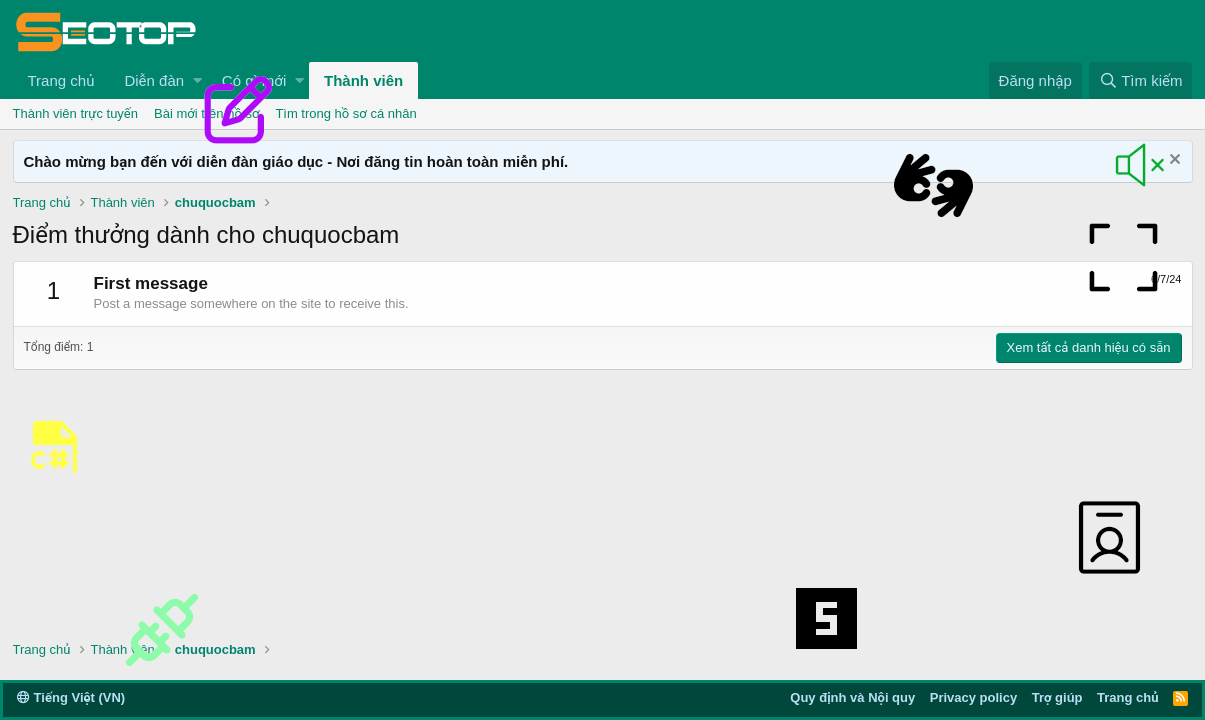 This screenshot has height=720, width=1205. What do you see at coordinates (1109, 537) in the screenshot?
I see `view user profile or identification details` at bounding box center [1109, 537].